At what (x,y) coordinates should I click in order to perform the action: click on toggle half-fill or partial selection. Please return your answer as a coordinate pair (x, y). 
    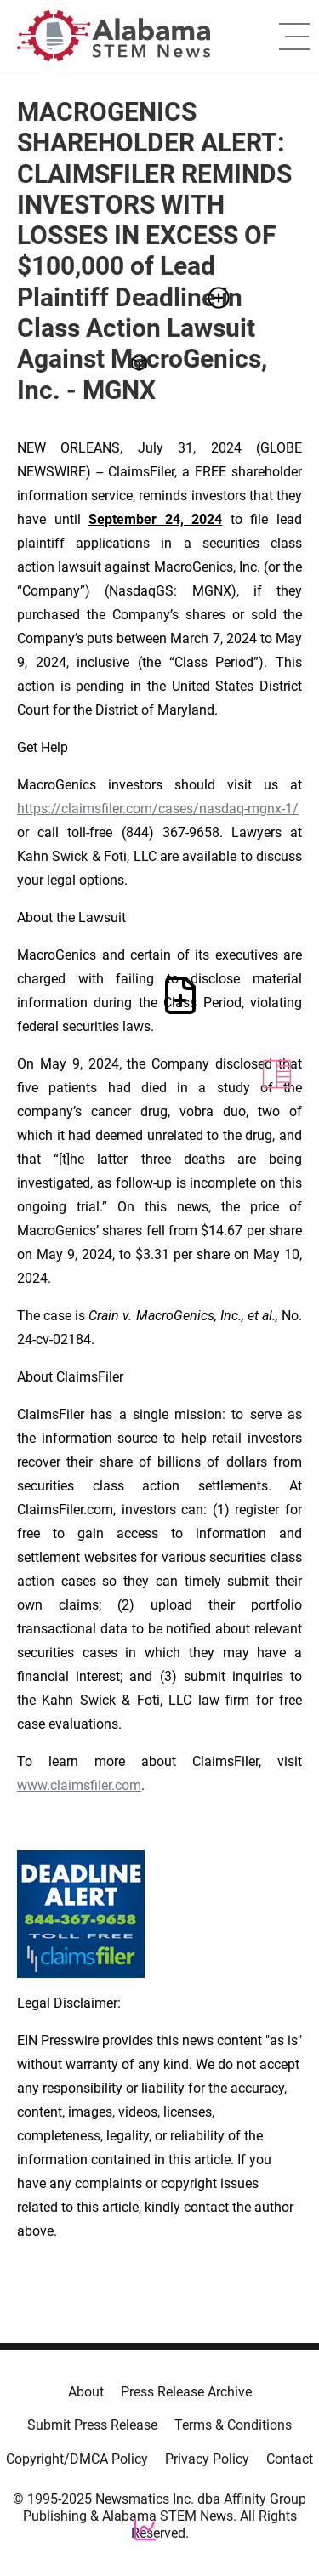
    Looking at the image, I should click on (276, 1074).